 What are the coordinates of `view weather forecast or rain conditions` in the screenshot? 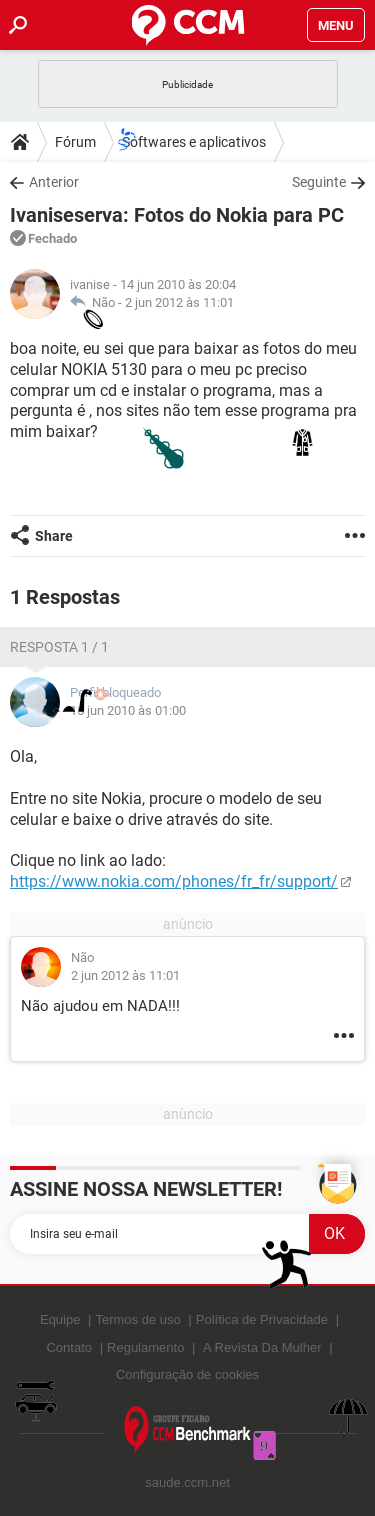 It's located at (348, 1417).